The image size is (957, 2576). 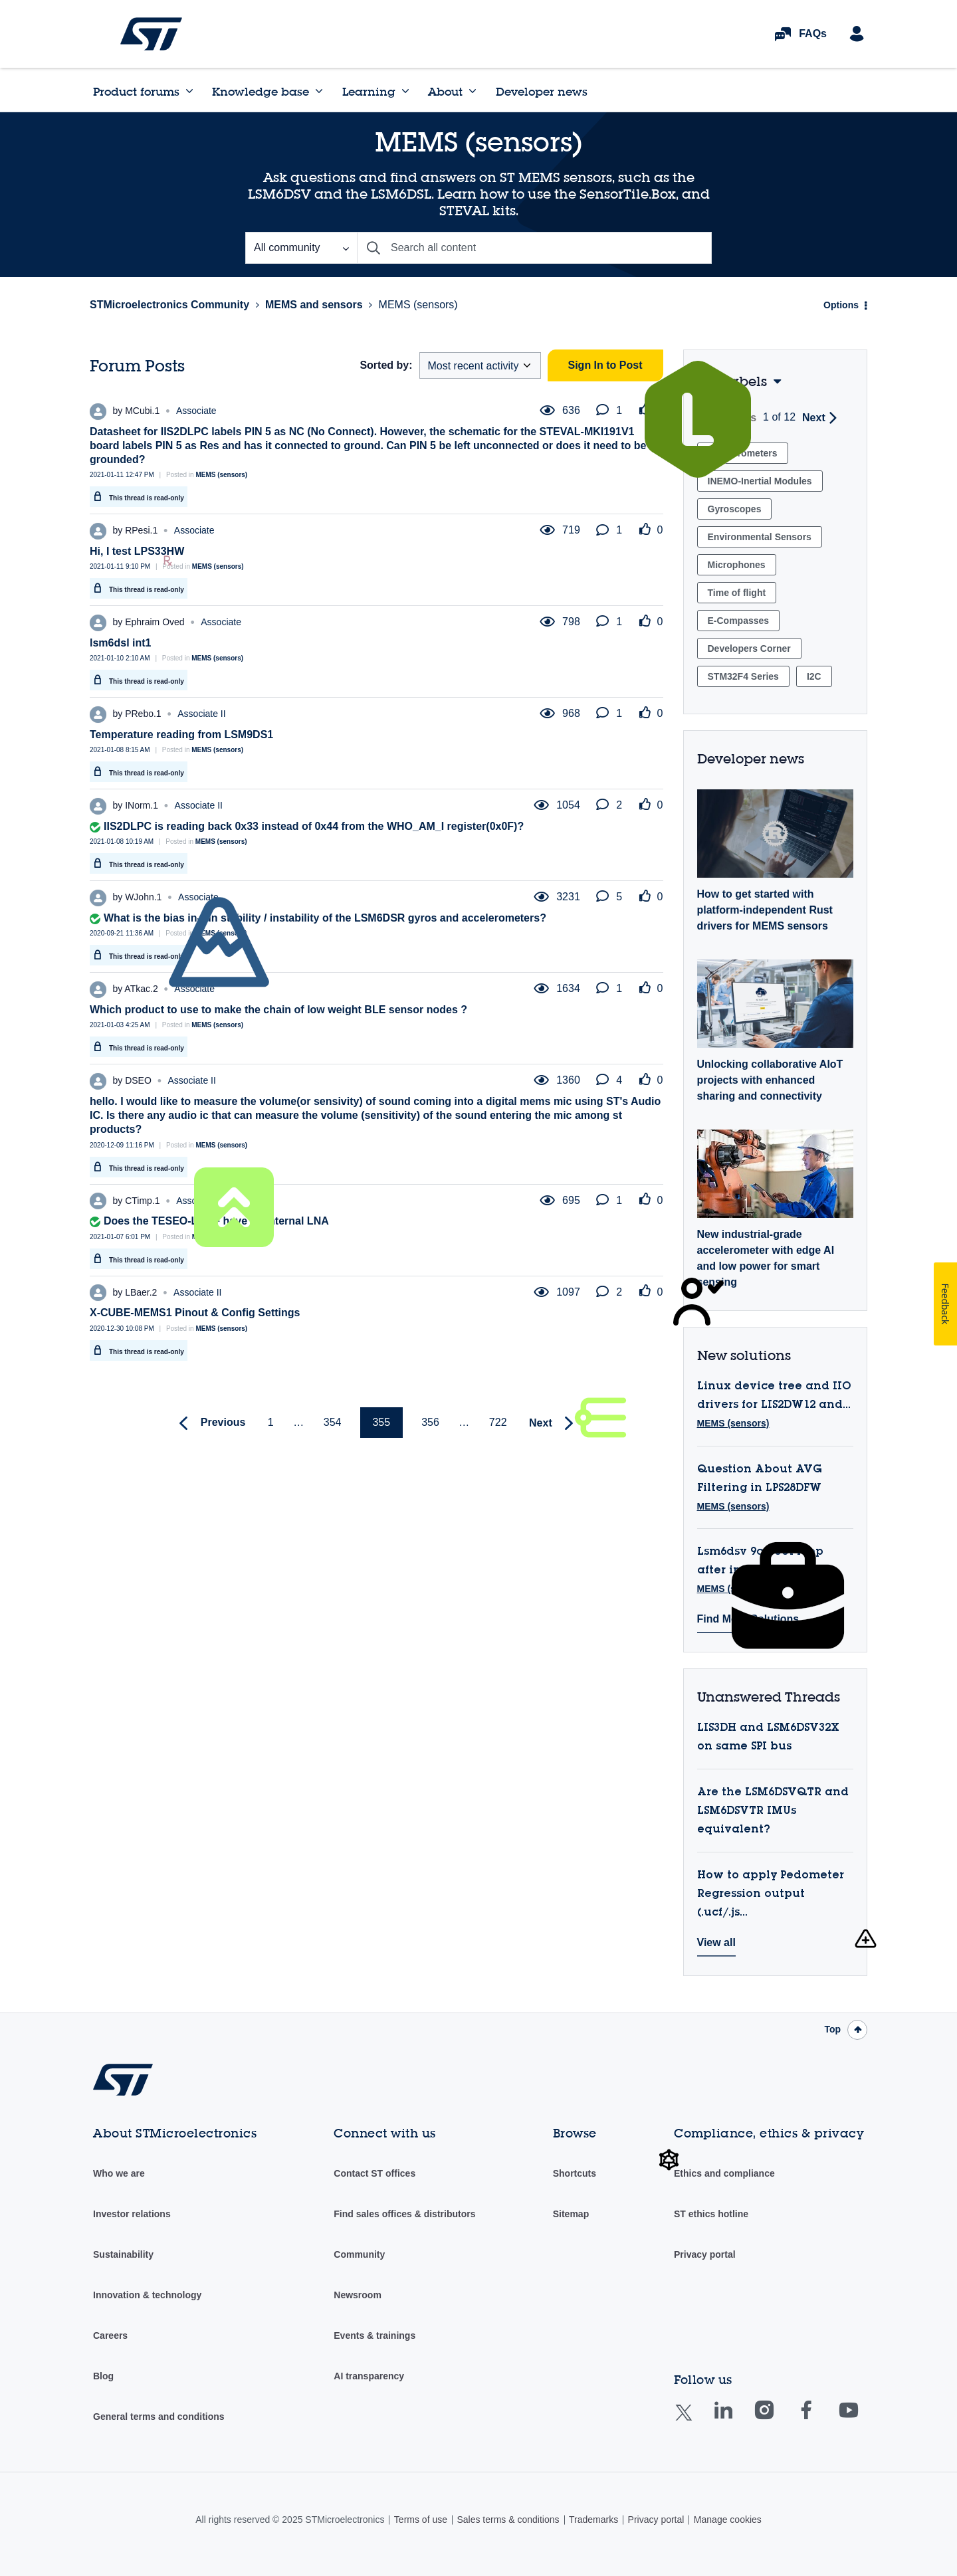 I want to click on adjust text alignment settings, so click(x=600, y=1417).